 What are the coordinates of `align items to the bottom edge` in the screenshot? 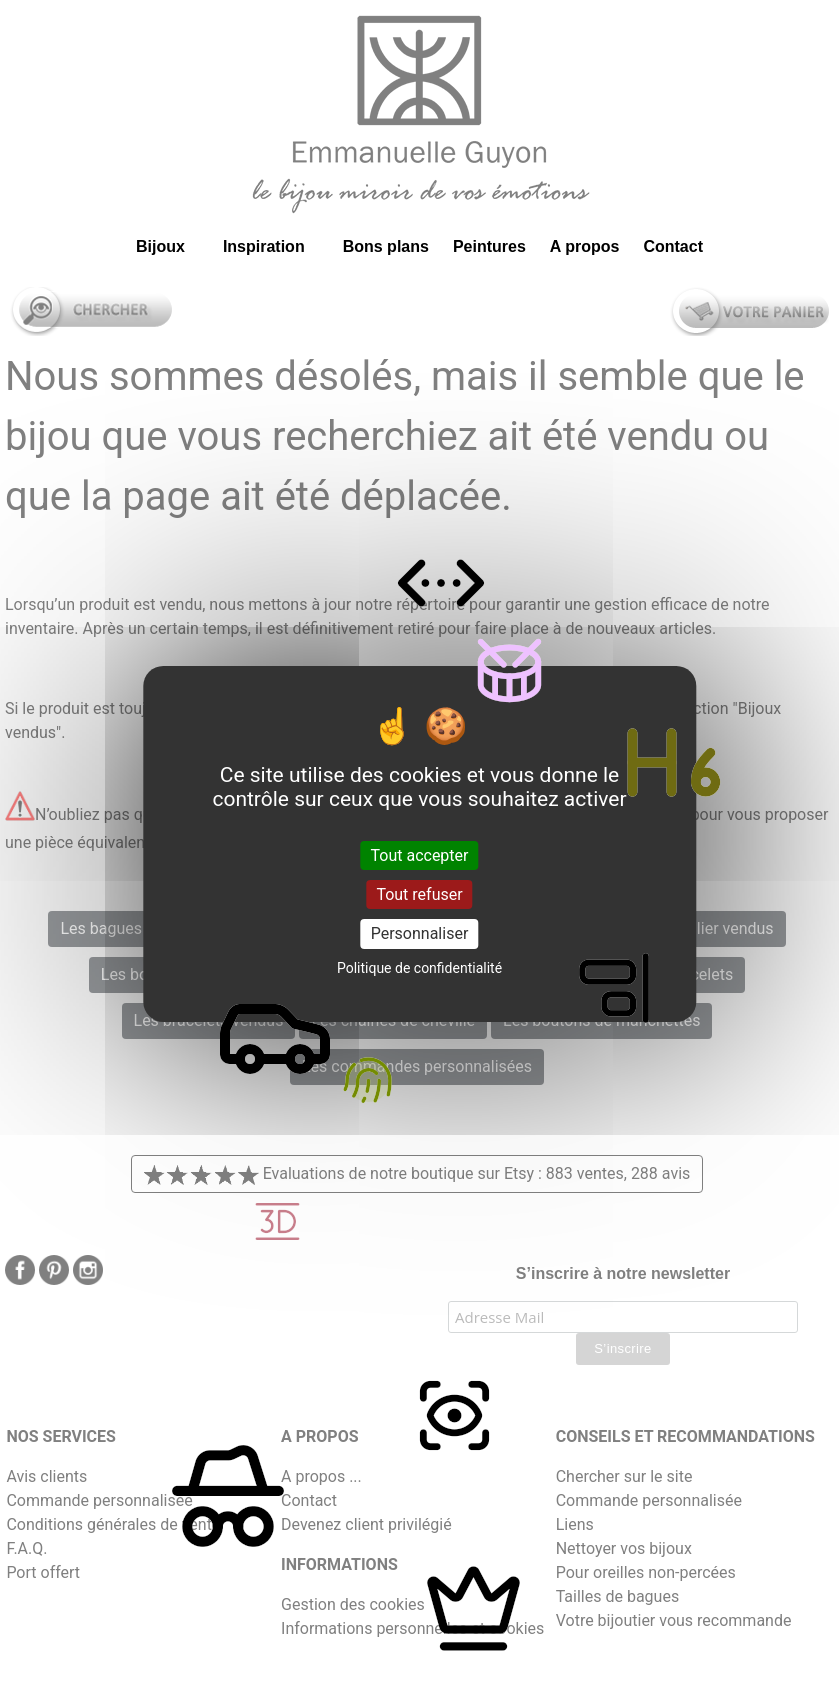 It's located at (614, 988).